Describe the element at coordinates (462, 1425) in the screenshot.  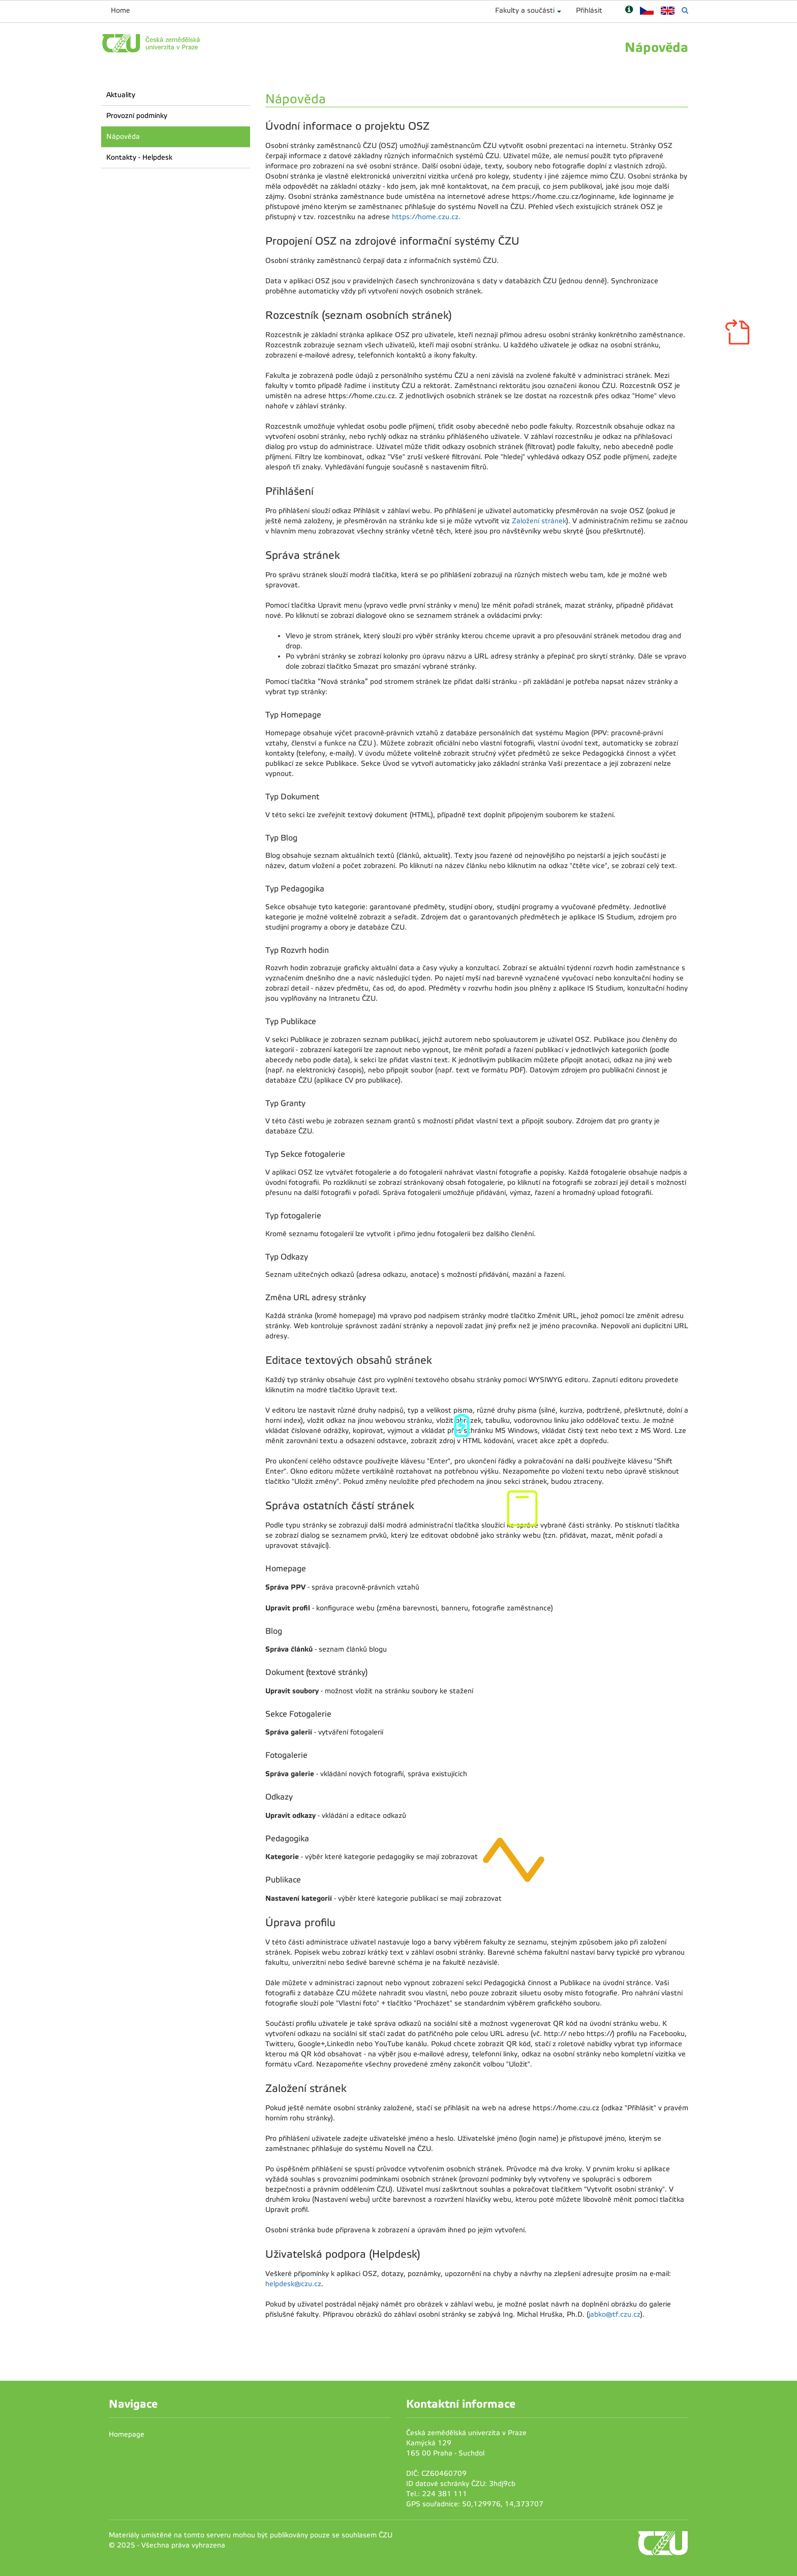
I see `indicates device is currently charging` at that location.